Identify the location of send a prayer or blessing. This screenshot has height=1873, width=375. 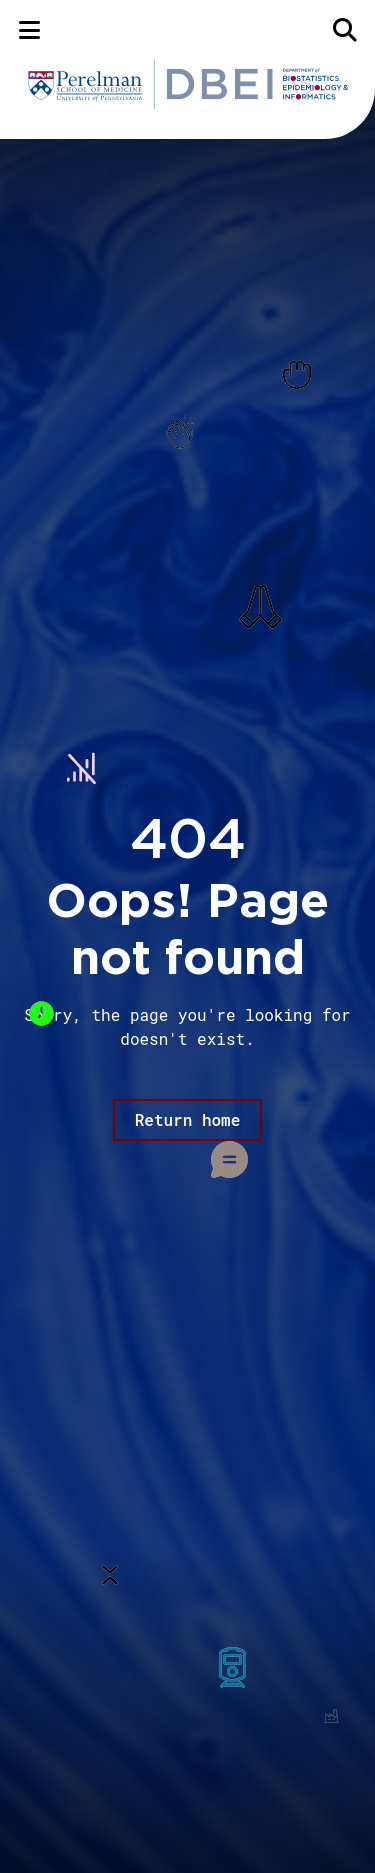
(260, 607).